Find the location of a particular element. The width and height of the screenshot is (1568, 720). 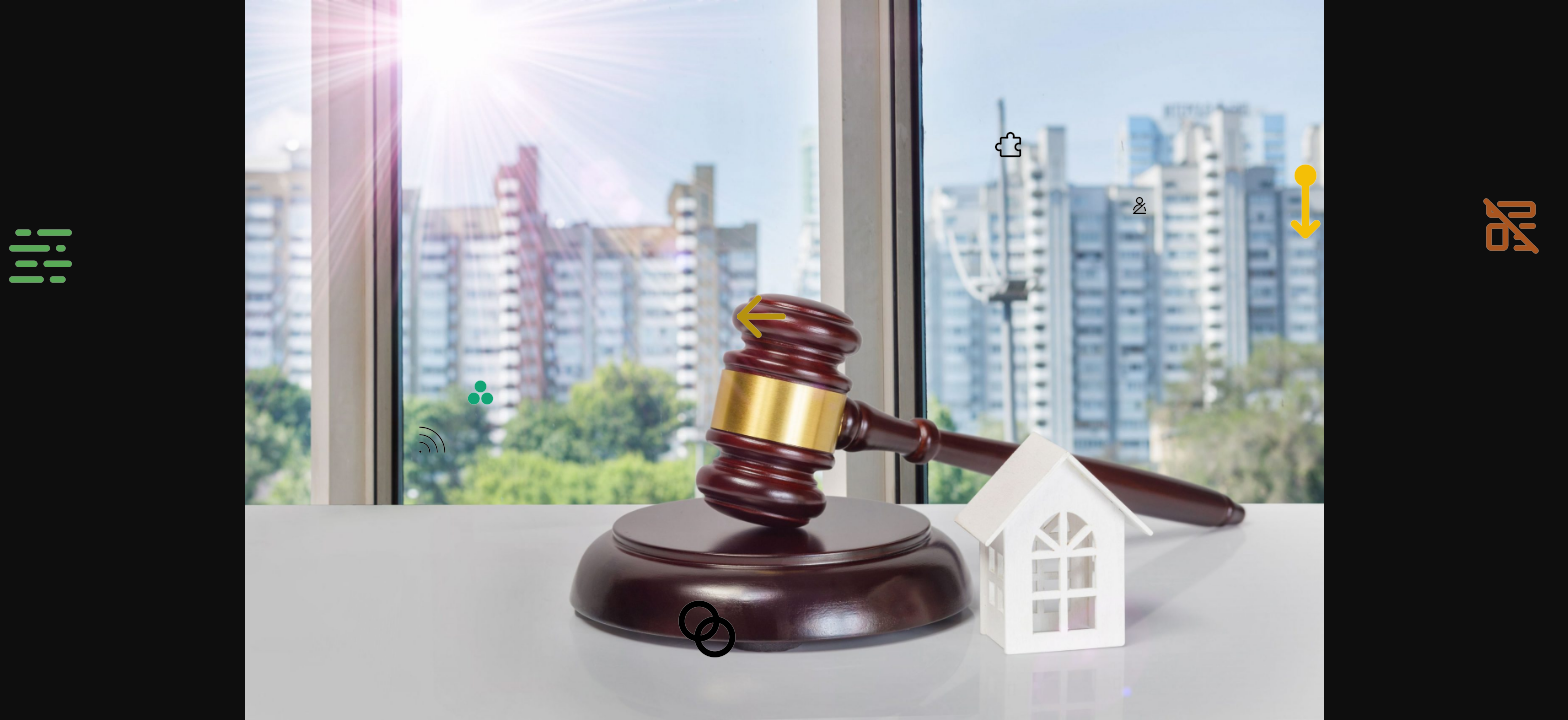

indicates seatbelt reminder or safety warning is located at coordinates (1139, 205).